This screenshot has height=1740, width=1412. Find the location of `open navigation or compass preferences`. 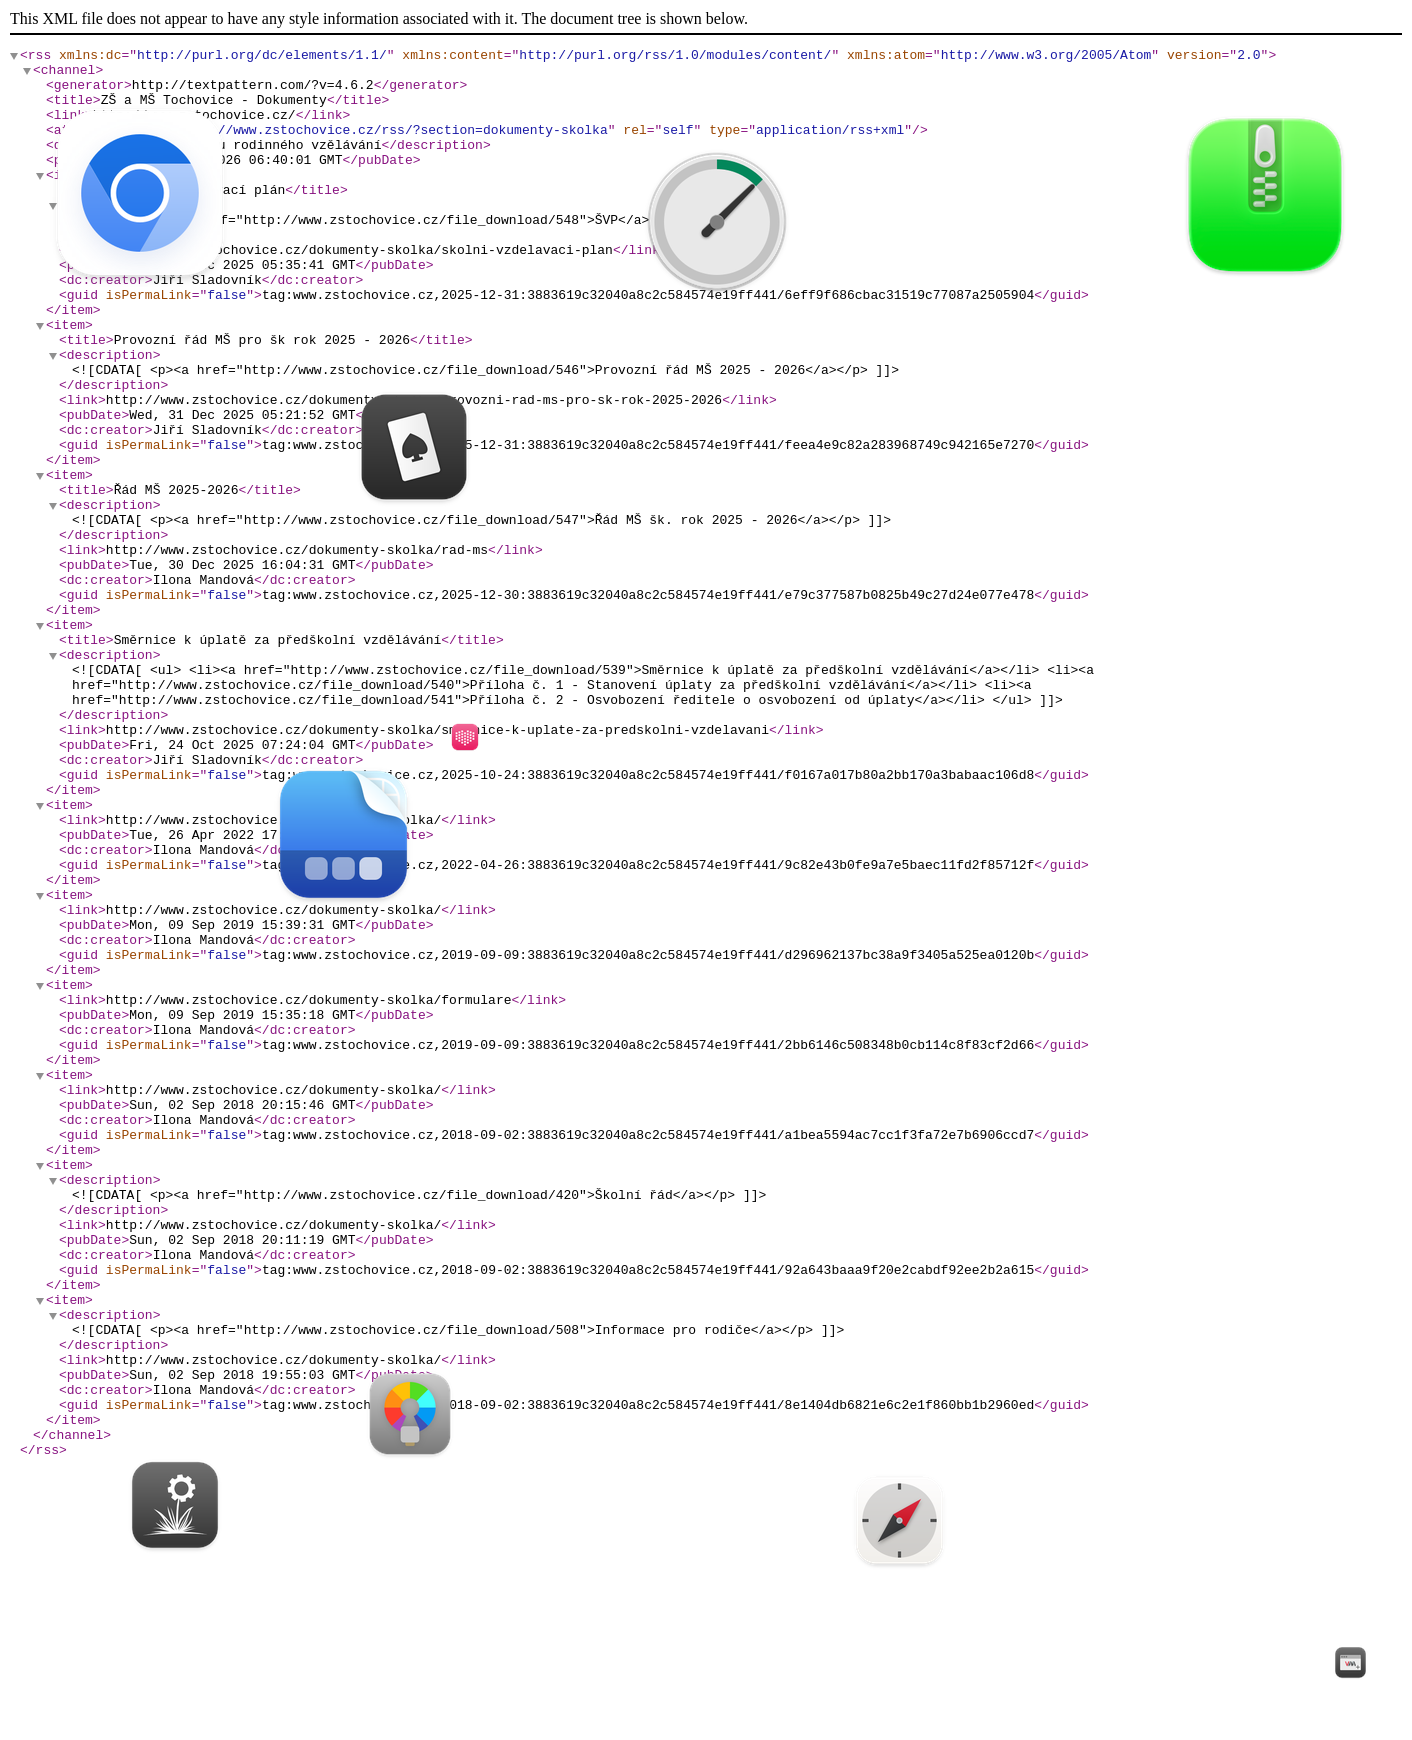

open navigation or compass preferences is located at coordinates (899, 1520).